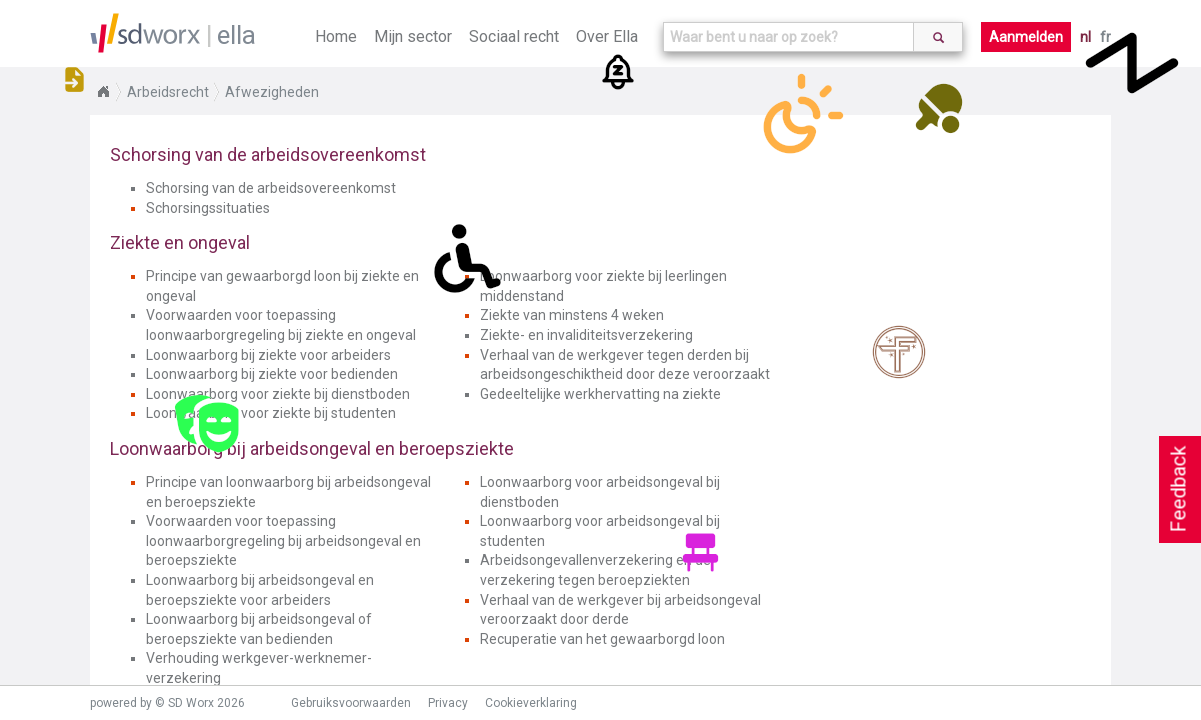  Describe the element at coordinates (467, 259) in the screenshot. I see `indicates wheelchair accessible facilities` at that location.